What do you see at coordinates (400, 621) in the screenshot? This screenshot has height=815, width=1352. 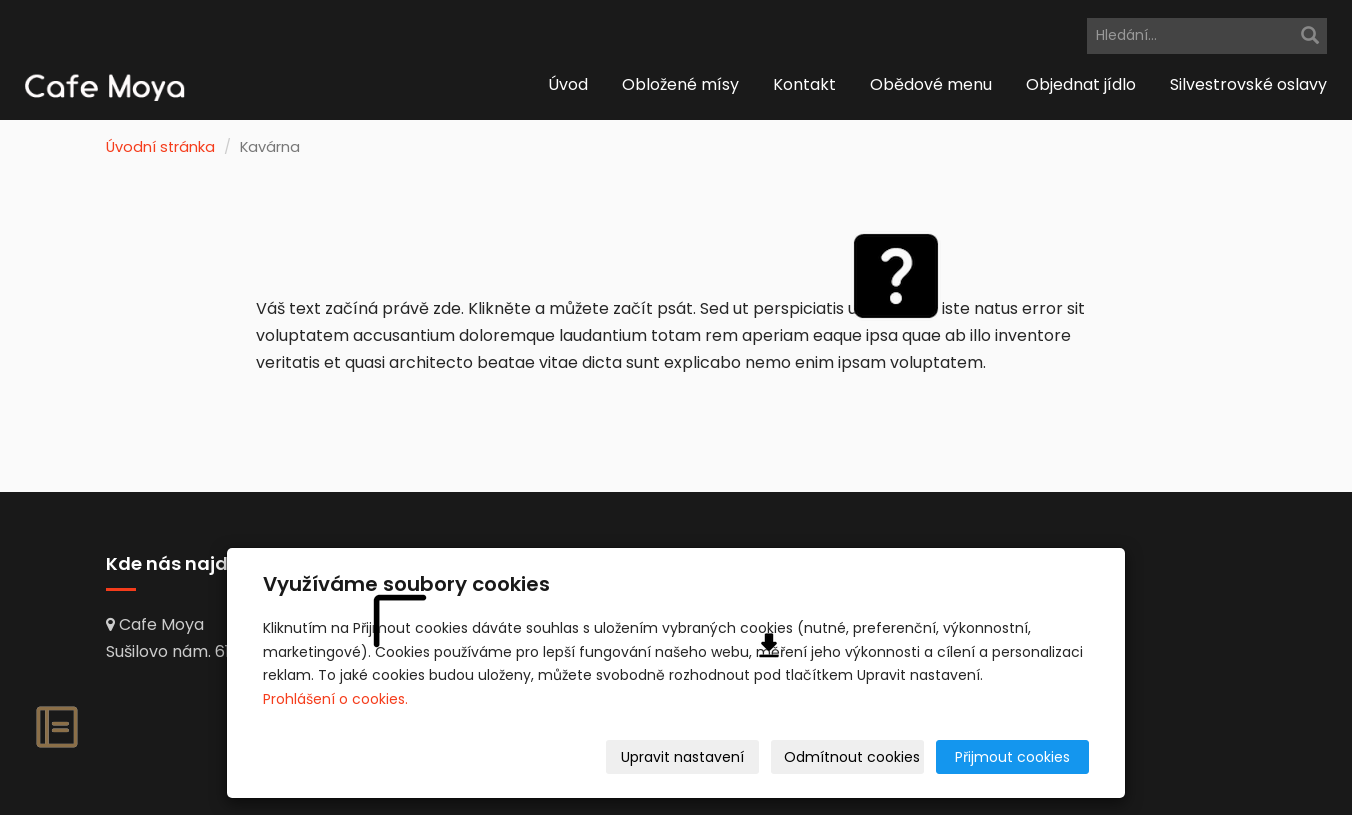 I see `adjust corner radius of a shape` at bounding box center [400, 621].